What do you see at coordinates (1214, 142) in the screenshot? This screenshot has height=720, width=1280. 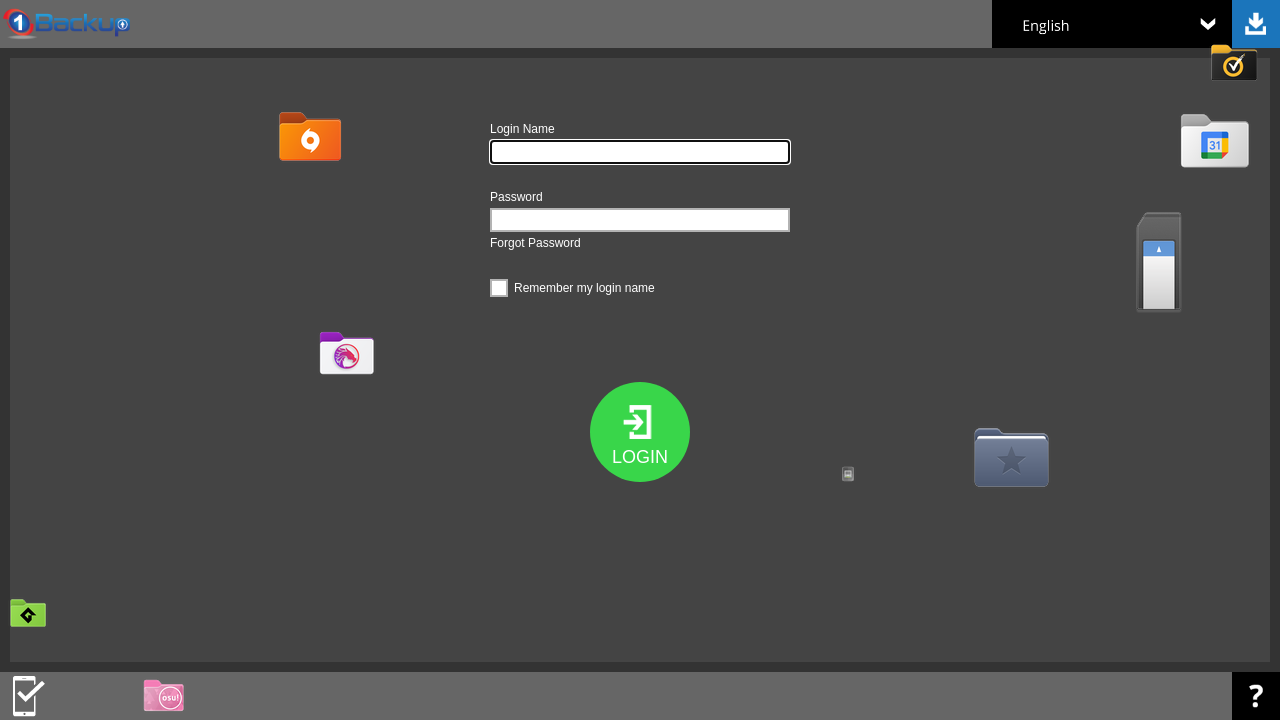 I see `open folder containing google calendar files` at bounding box center [1214, 142].